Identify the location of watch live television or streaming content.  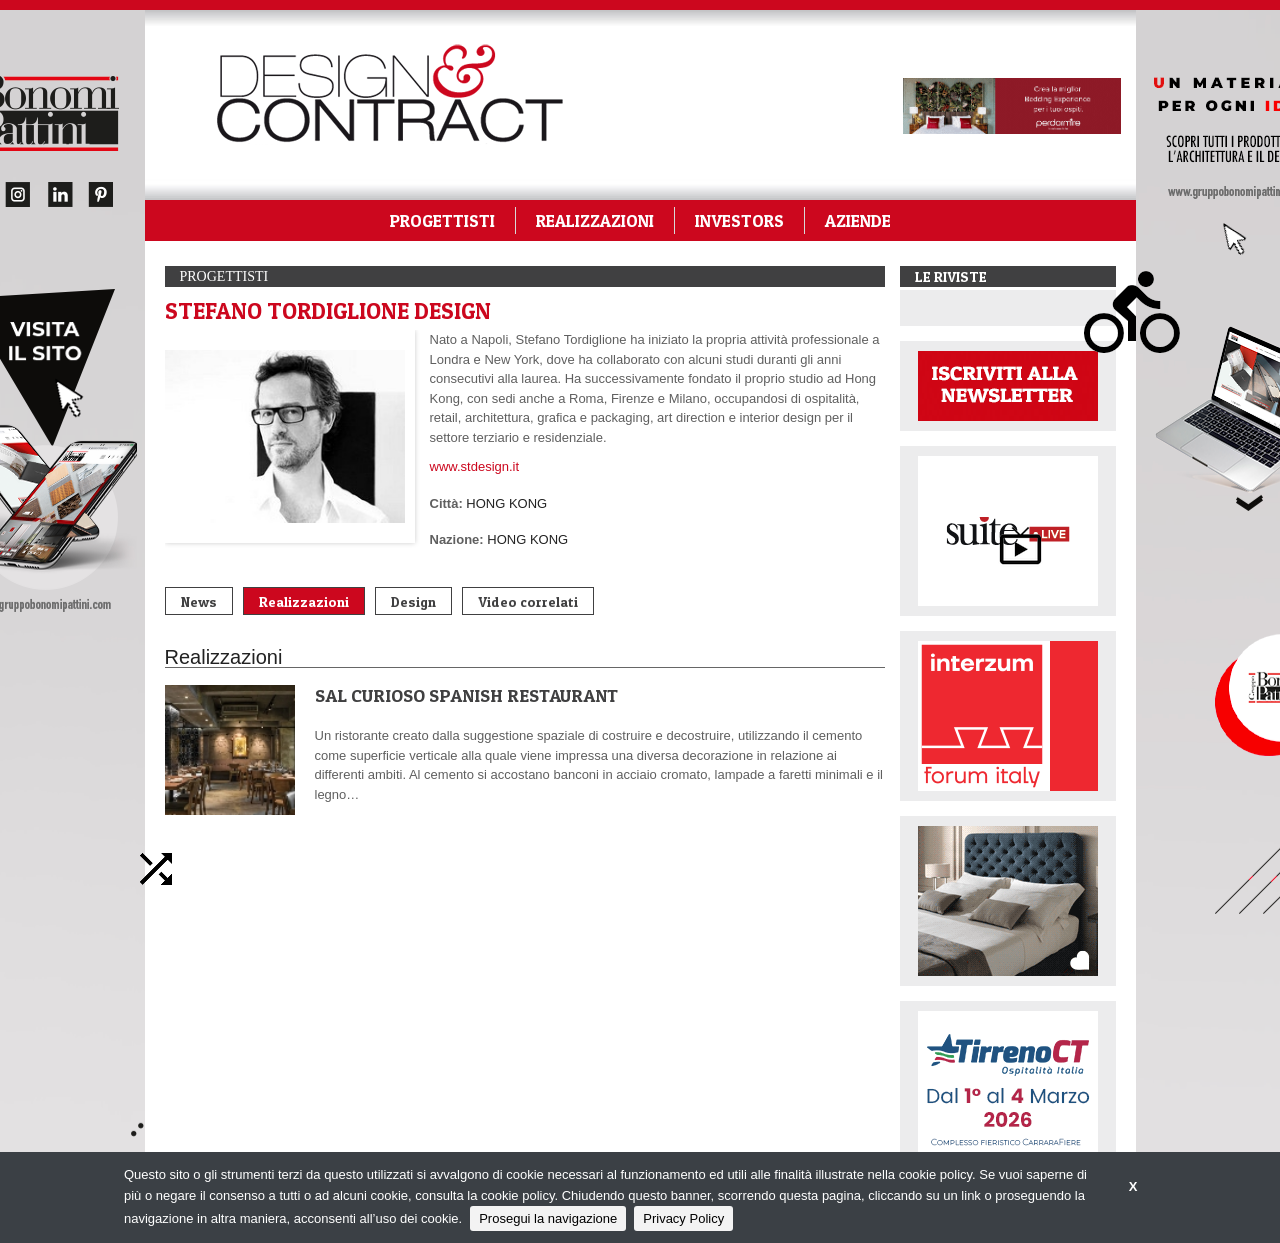
(1020, 545).